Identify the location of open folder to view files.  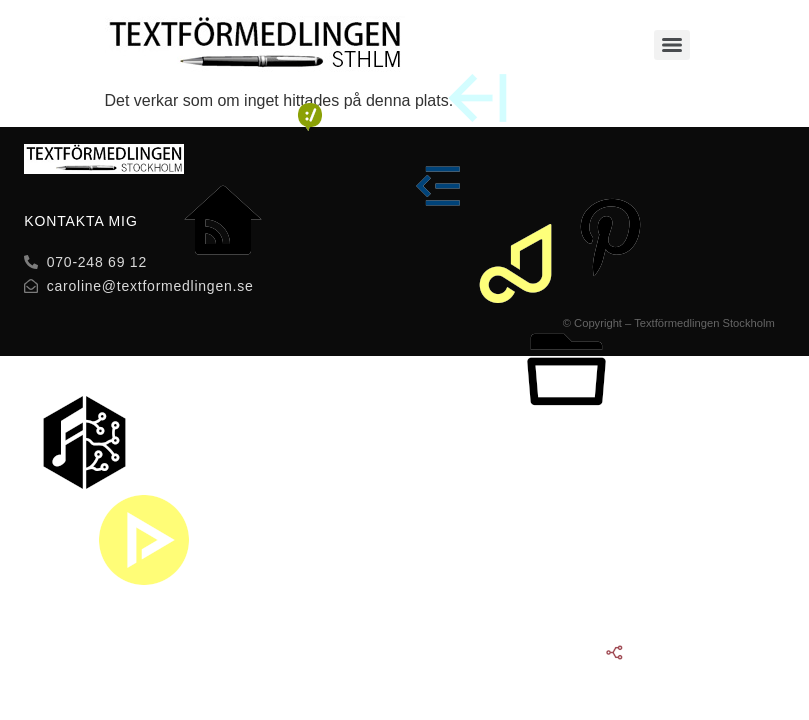
(566, 369).